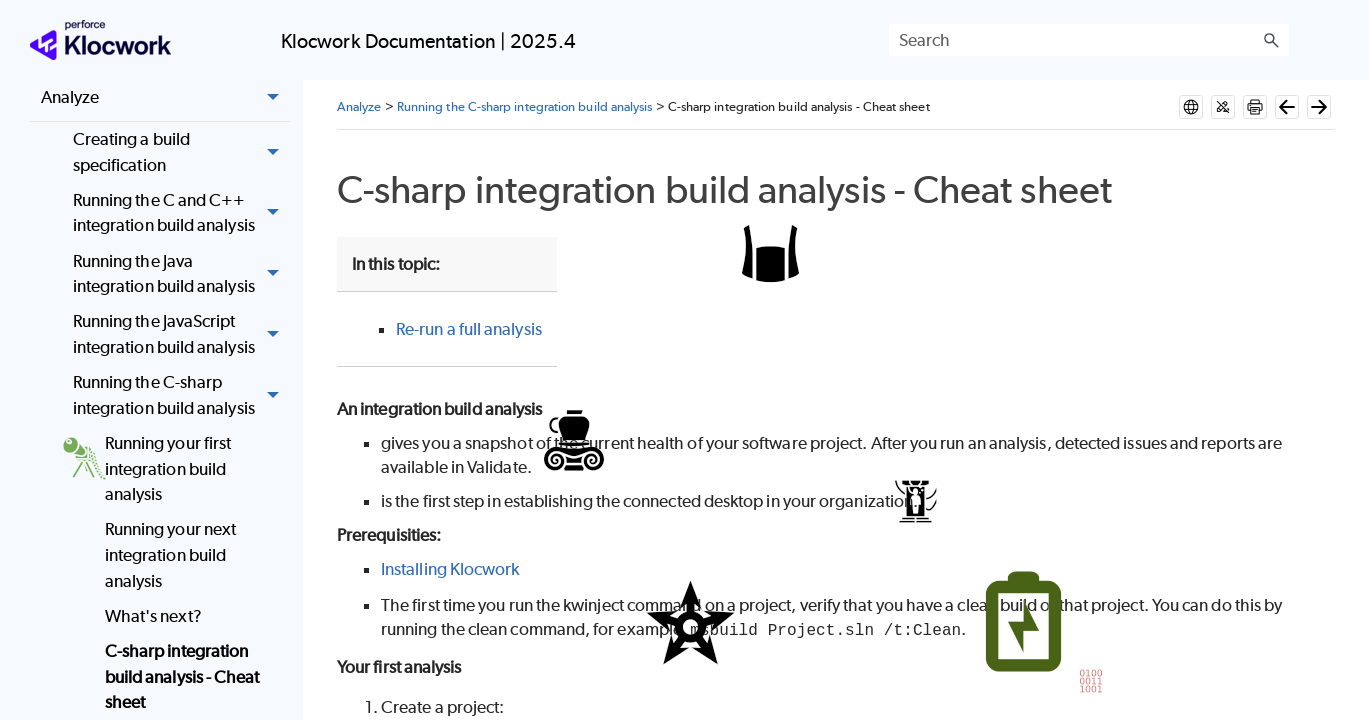 This screenshot has height=720, width=1369. Describe the element at coordinates (1091, 681) in the screenshot. I see `access computing or data processing features` at that location.